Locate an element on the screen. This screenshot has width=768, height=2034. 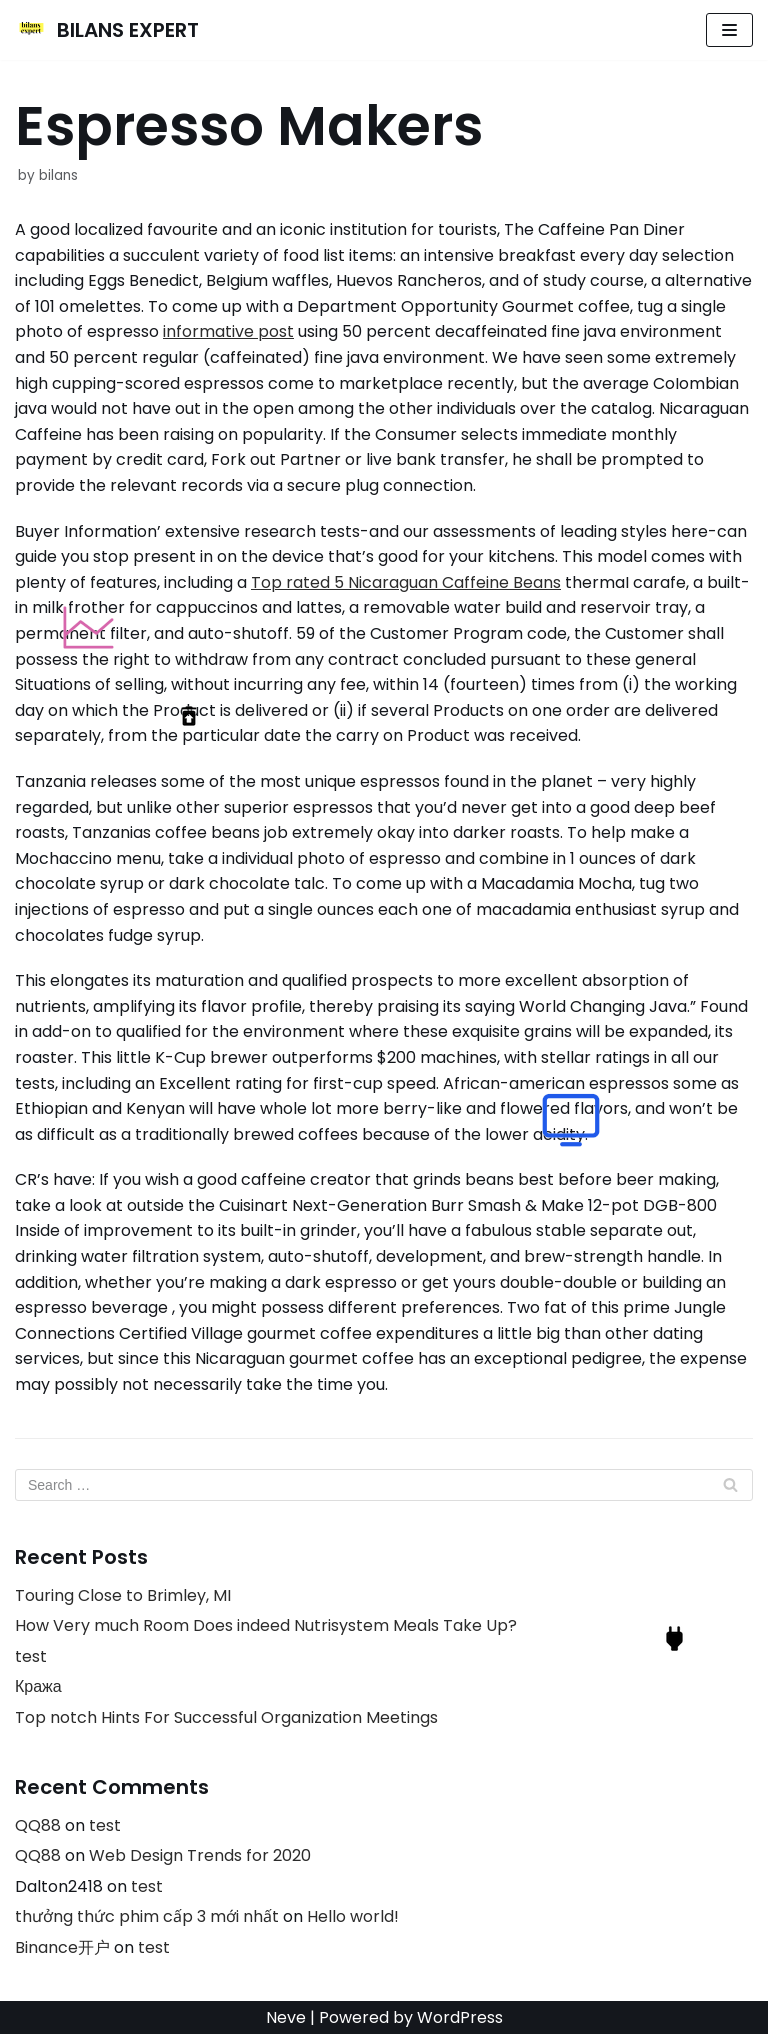
switch to desktop or monitor display is located at coordinates (571, 1118).